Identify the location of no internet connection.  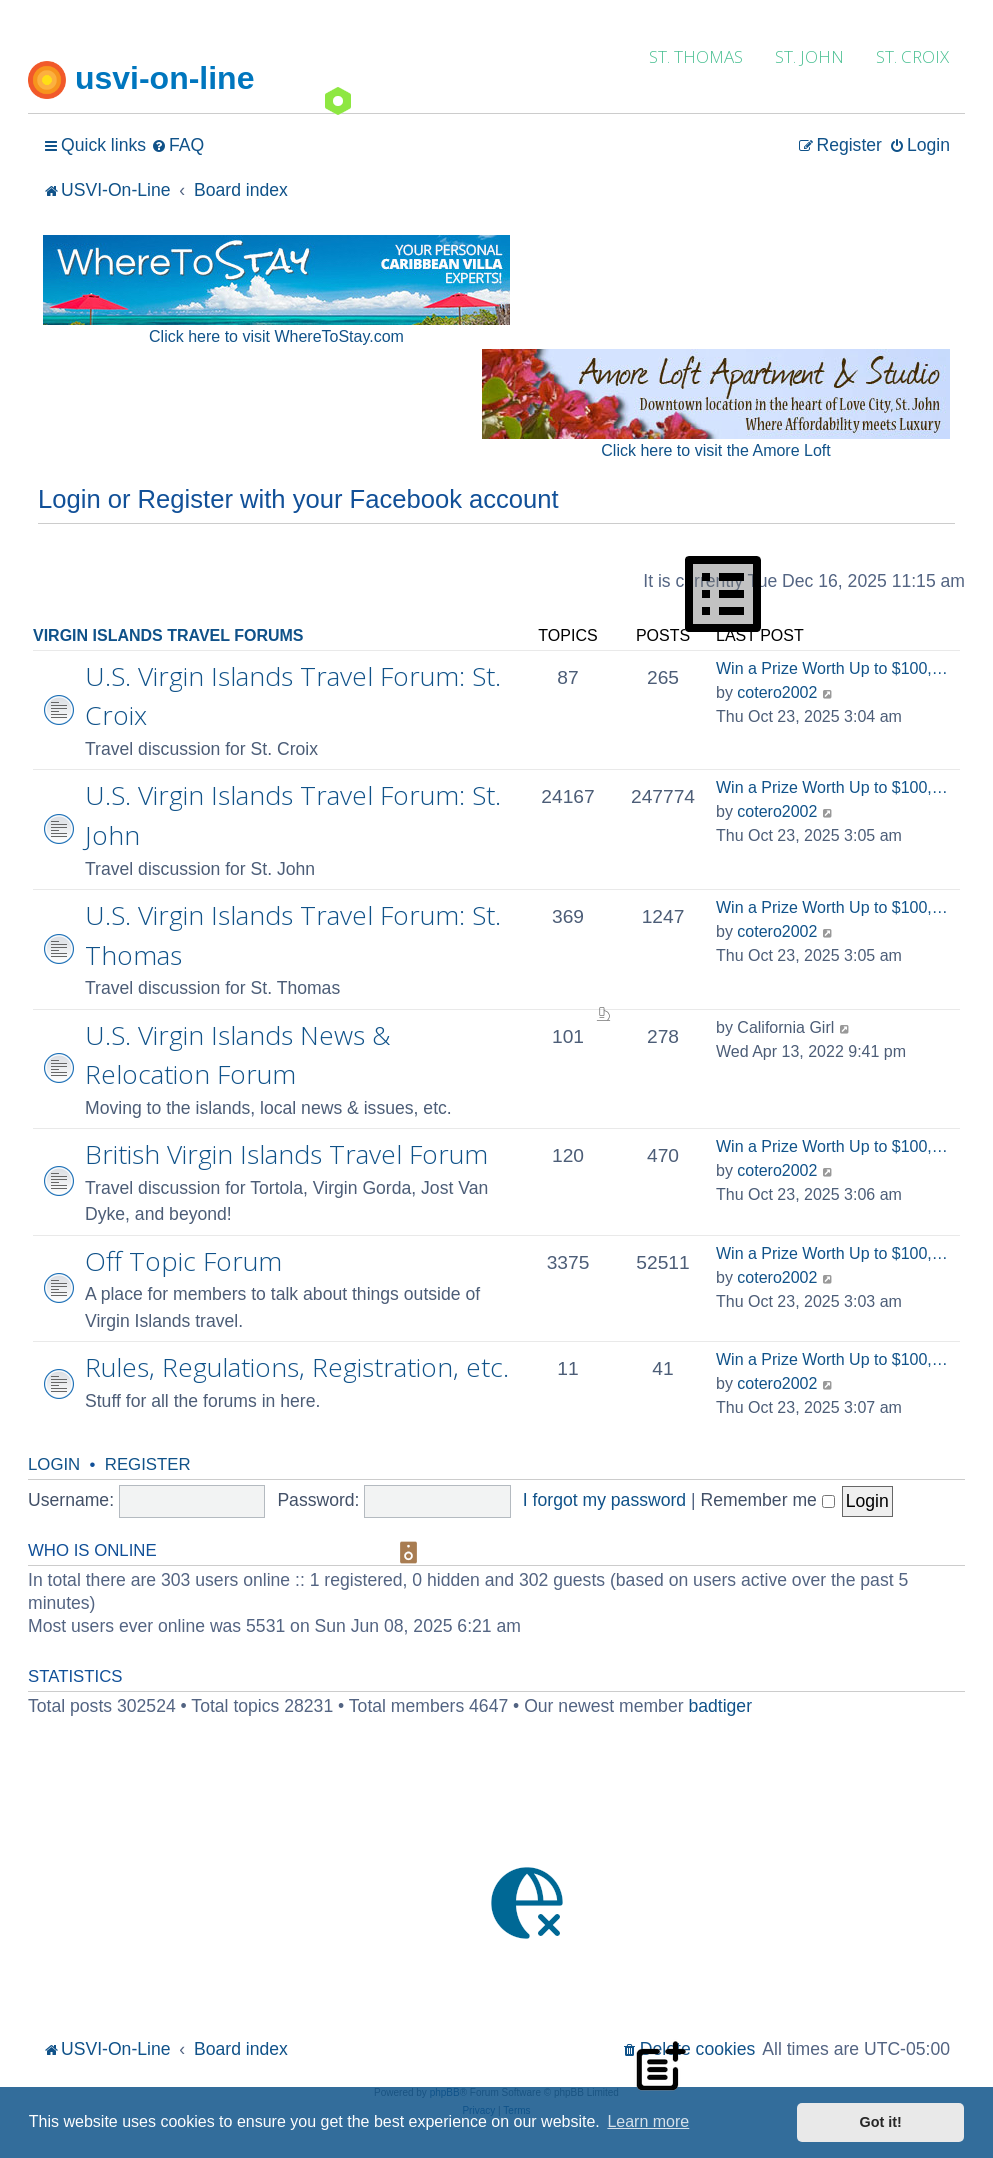
(527, 1903).